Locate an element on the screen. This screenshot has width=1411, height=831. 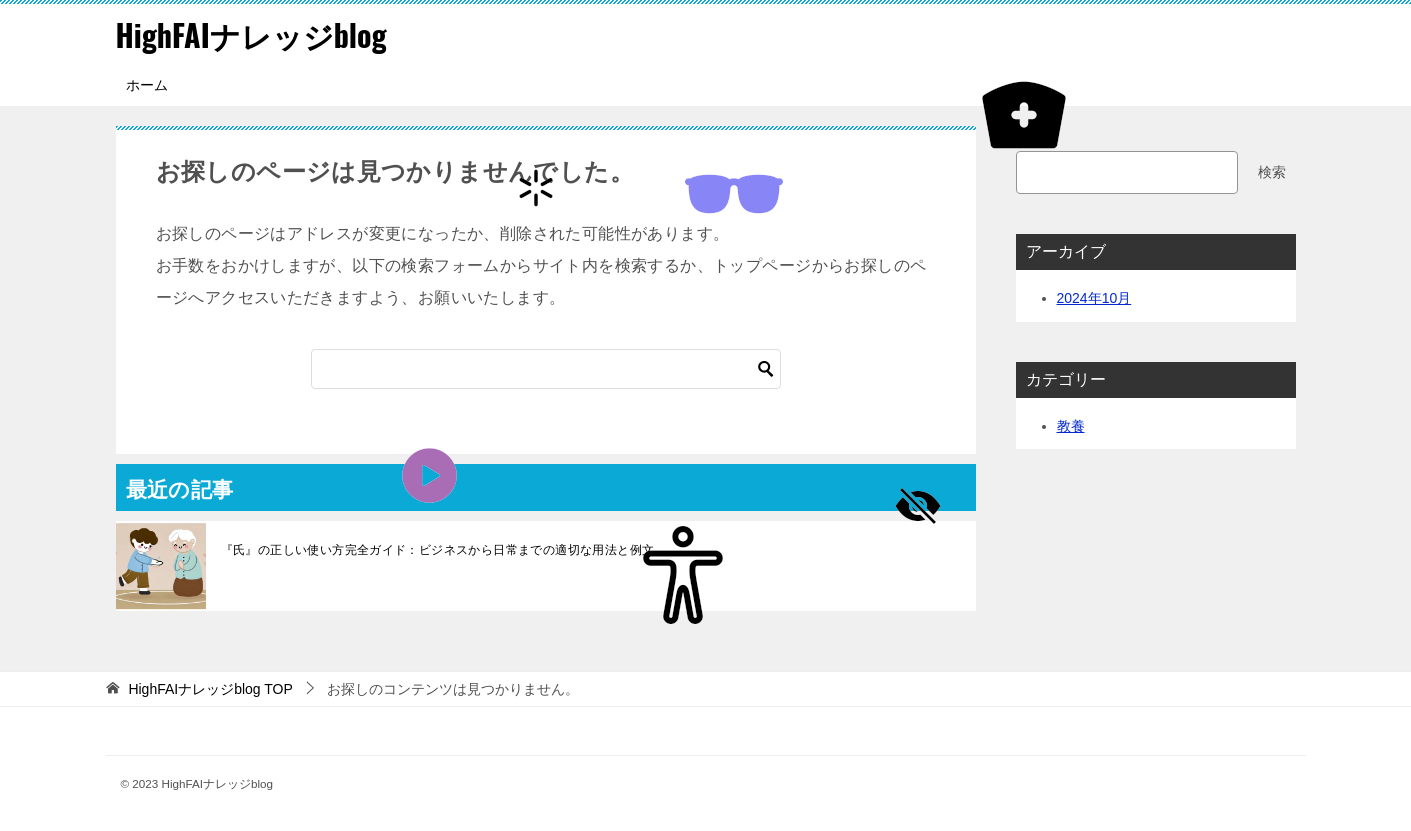
walmart app or website link is located at coordinates (536, 188).